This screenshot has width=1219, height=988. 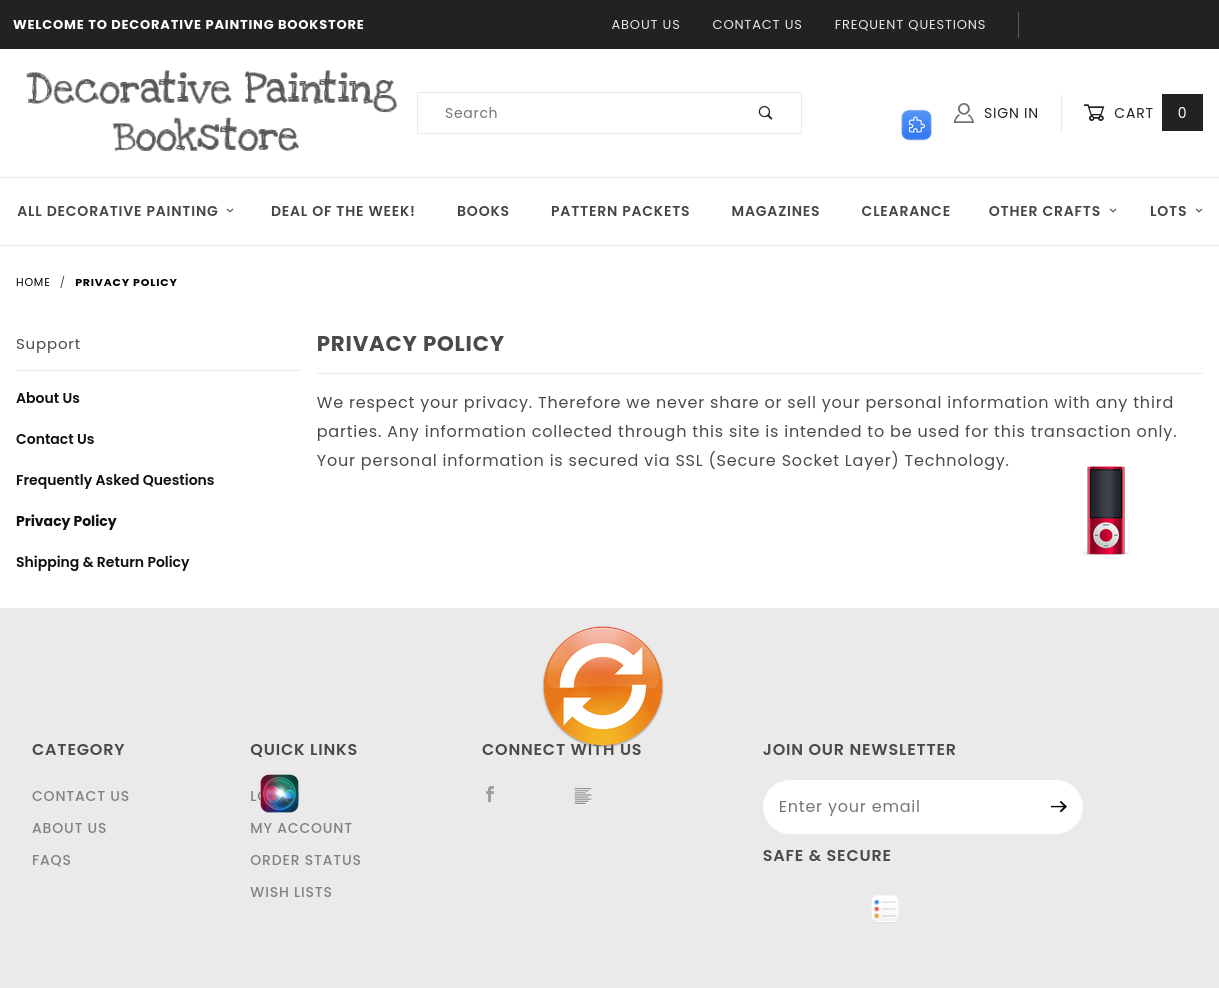 I want to click on open siri voice assistant settings, so click(x=279, y=793).